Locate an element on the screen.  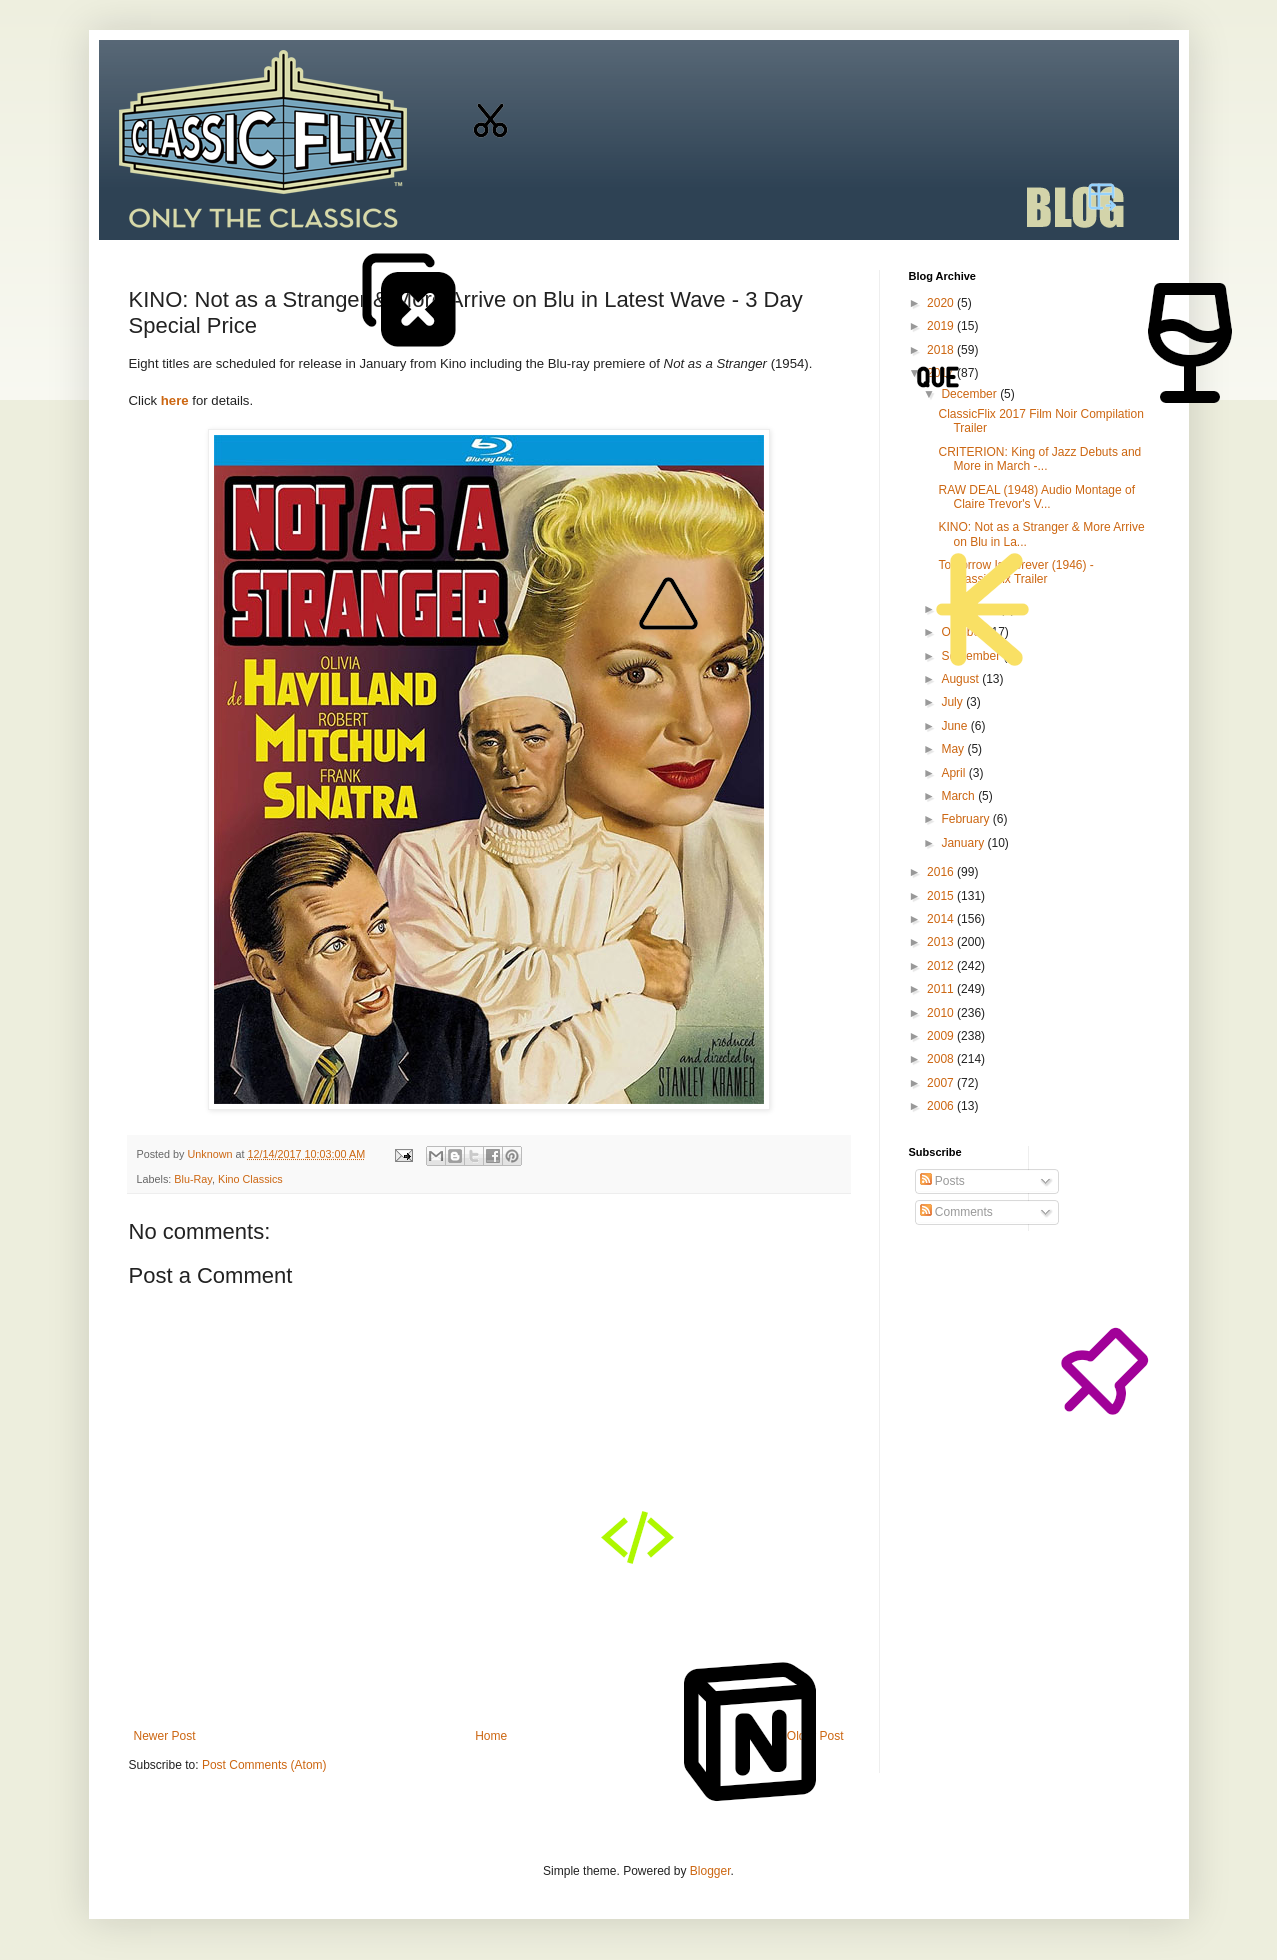
indicates drink or beverage option is located at coordinates (1190, 343).